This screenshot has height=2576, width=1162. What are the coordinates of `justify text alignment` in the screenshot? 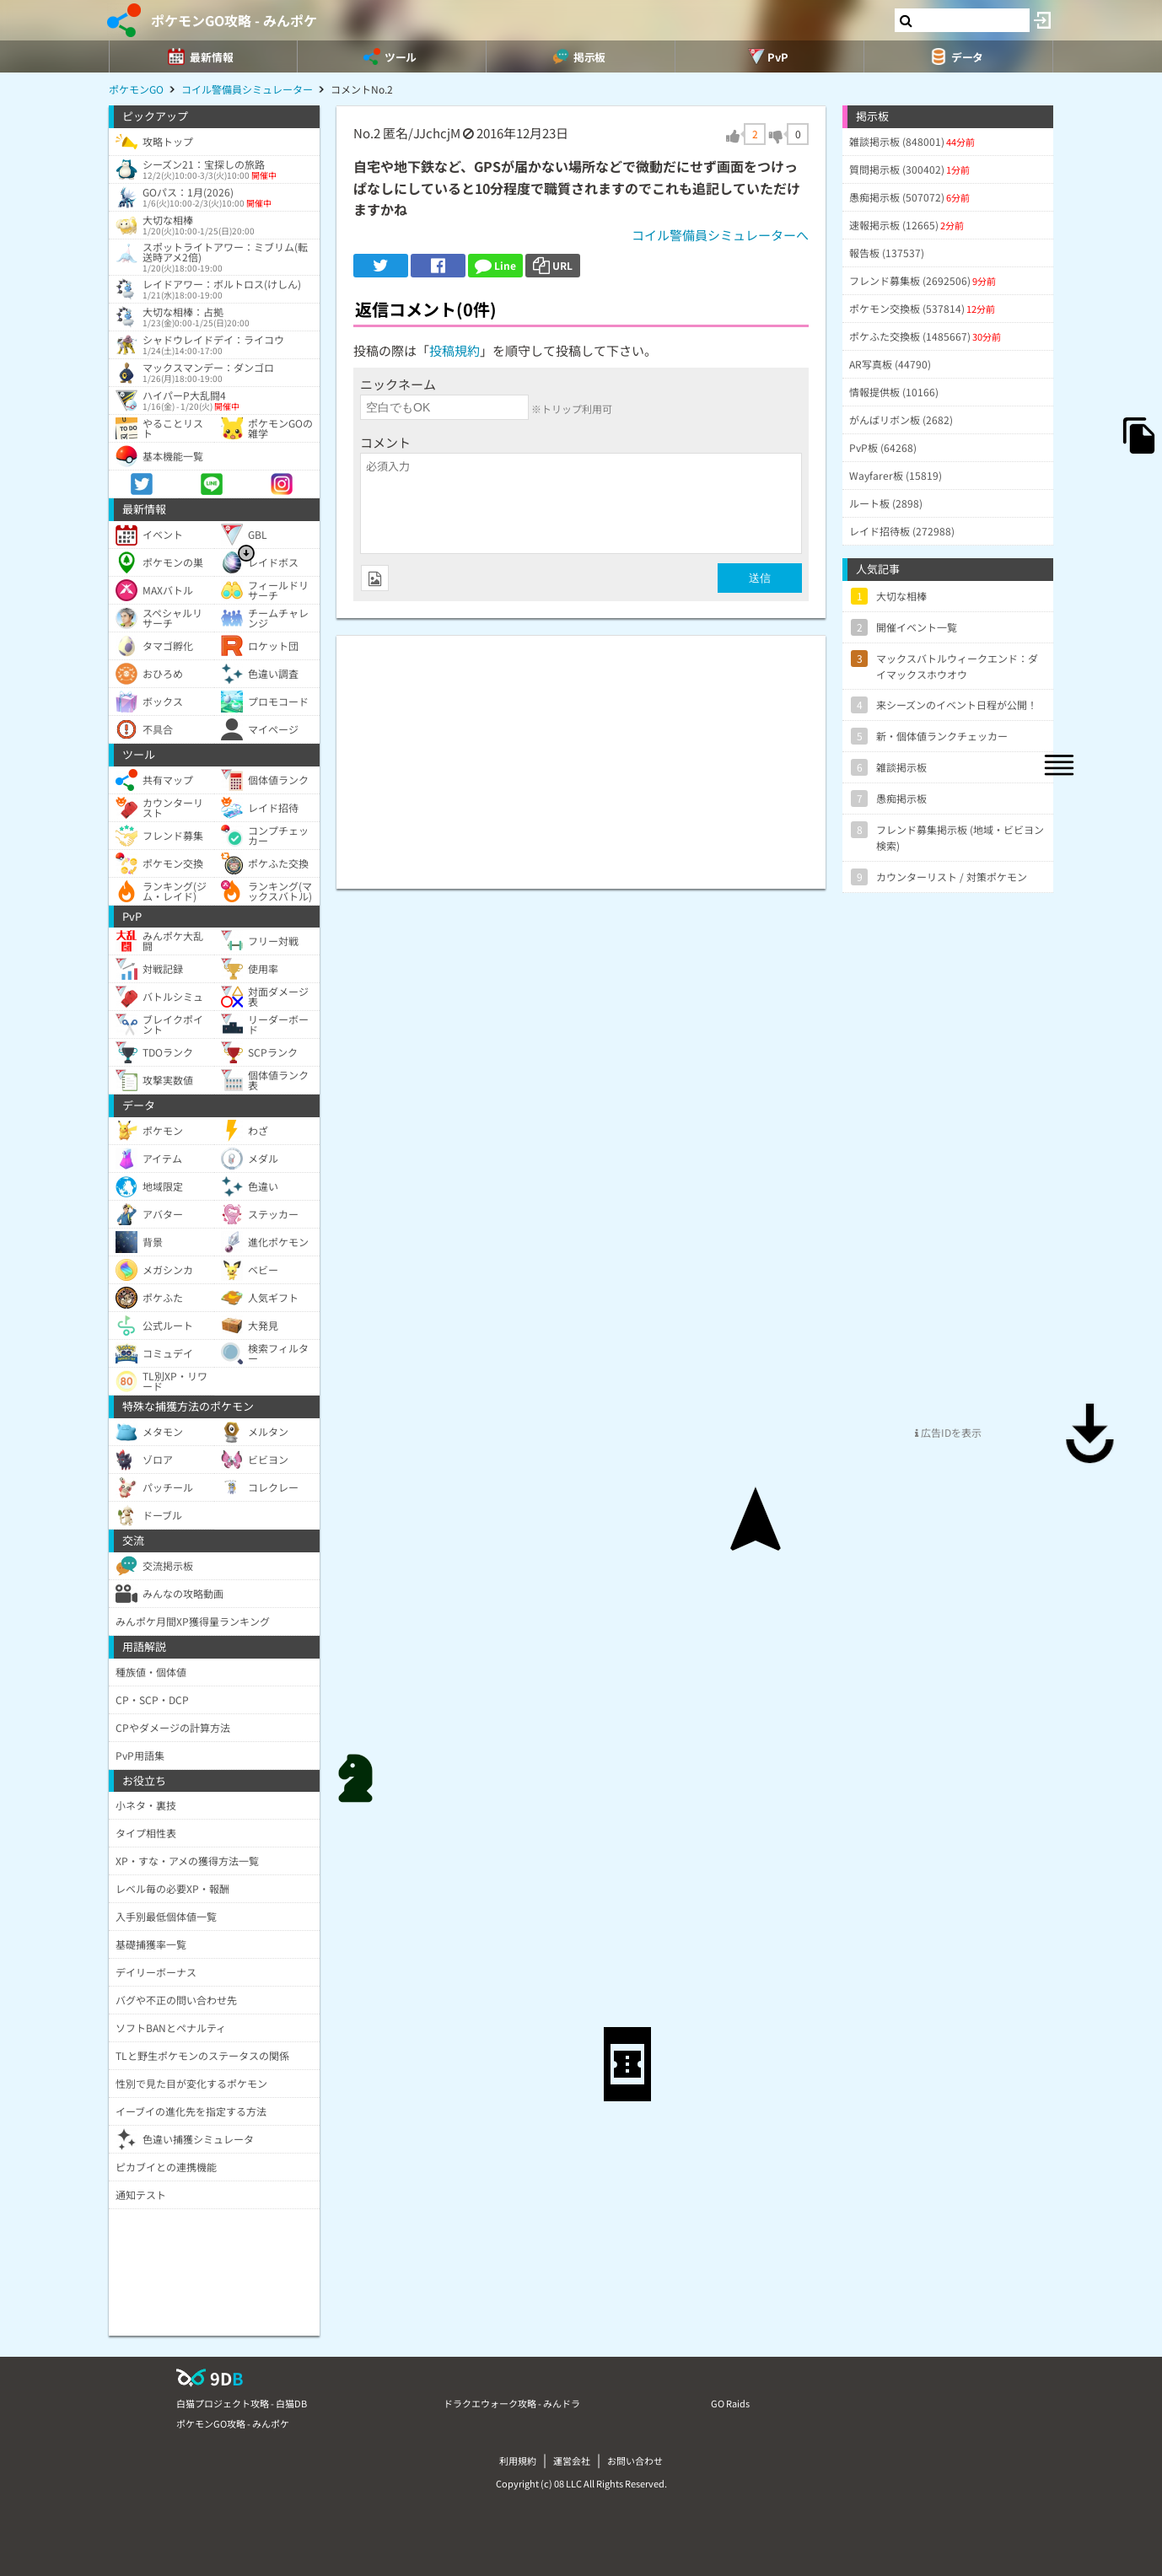 It's located at (1059, 766).